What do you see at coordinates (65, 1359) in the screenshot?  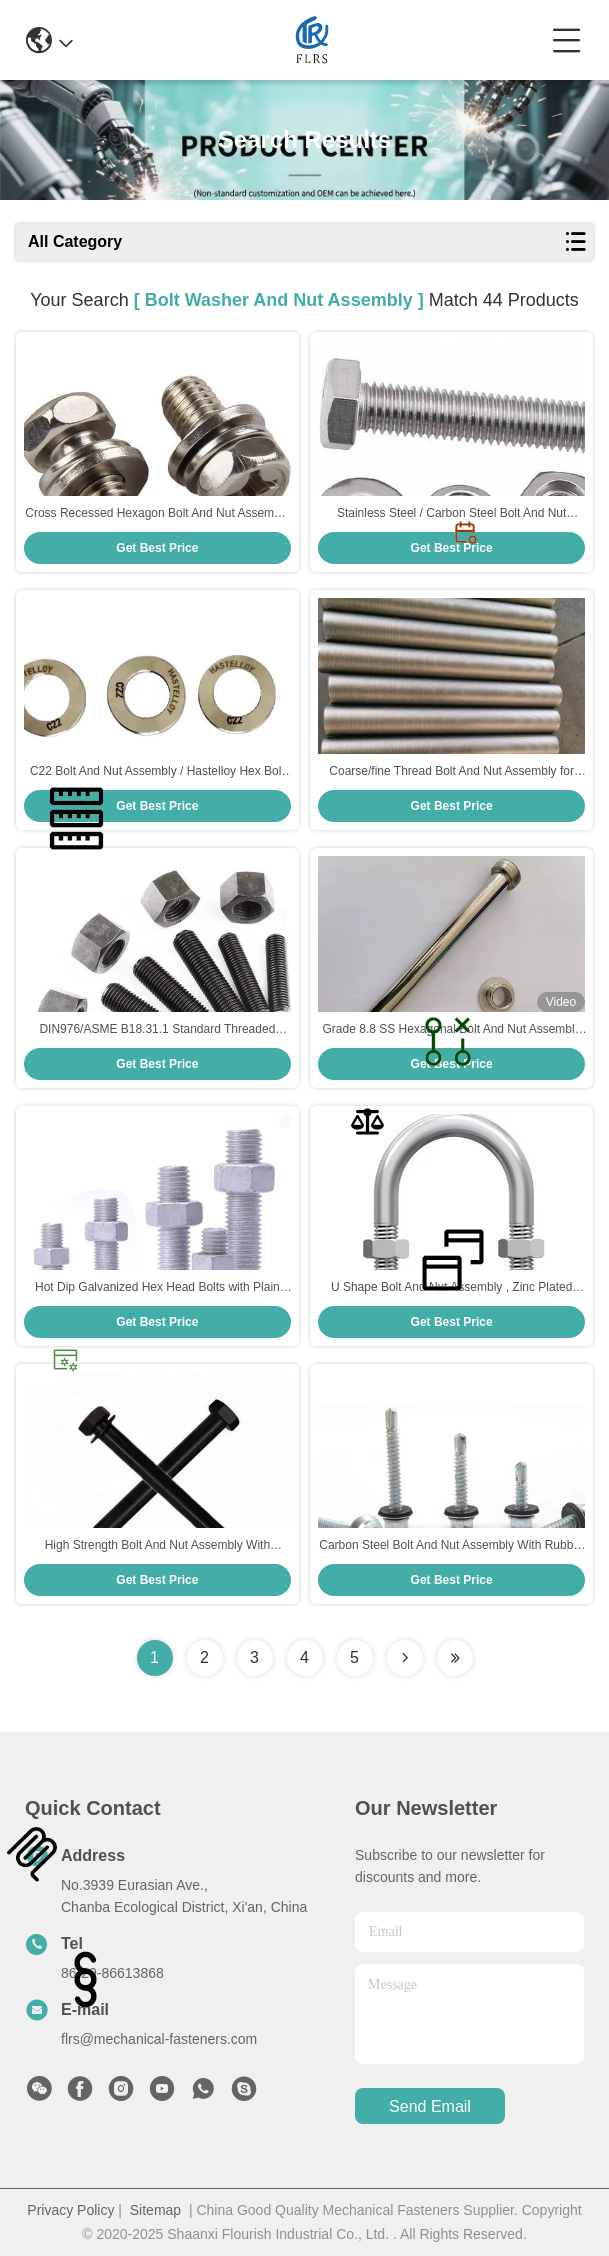 I see `view server processes and configurations` at bounding box center [65, 1359].